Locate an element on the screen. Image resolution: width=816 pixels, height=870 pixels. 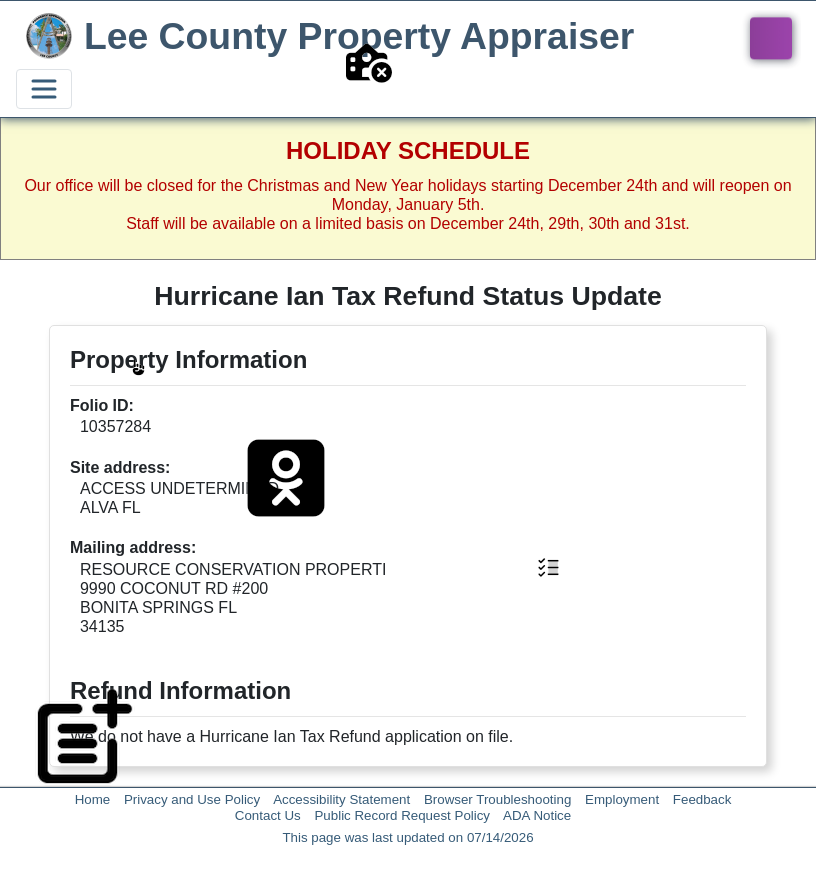
tap to select or indicate a point of interest is located at coordinates (138, 367).